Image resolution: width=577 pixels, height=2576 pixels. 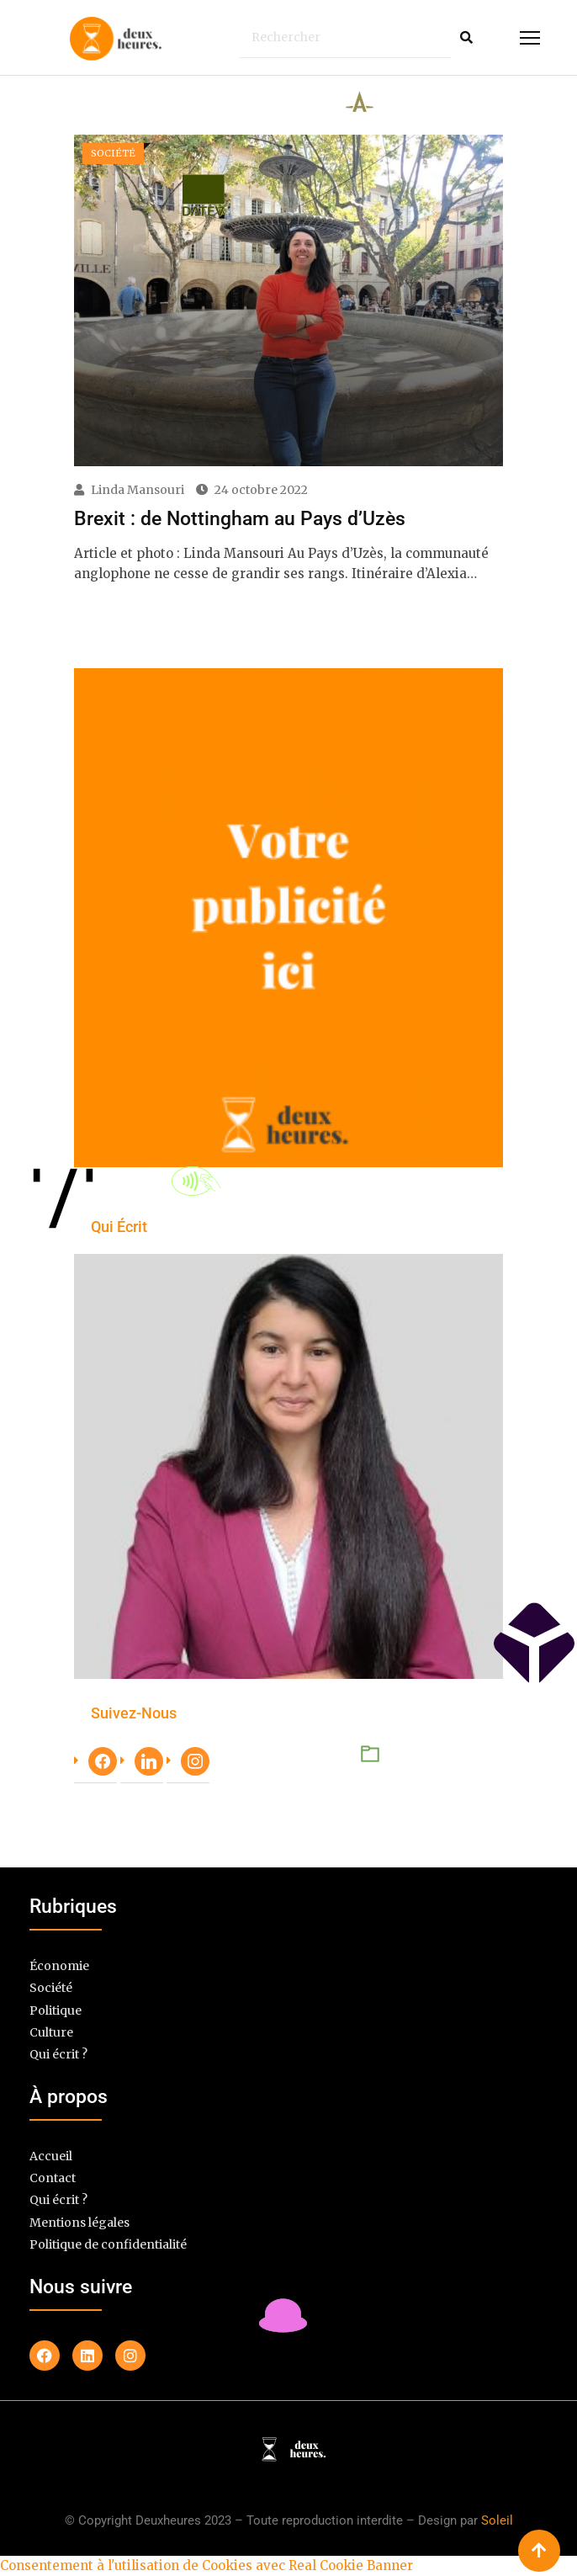 What do you see at coordinates (204, 195) in the screenshot?
I see `access DATEV accounting software` at bounding box center [204, 195].